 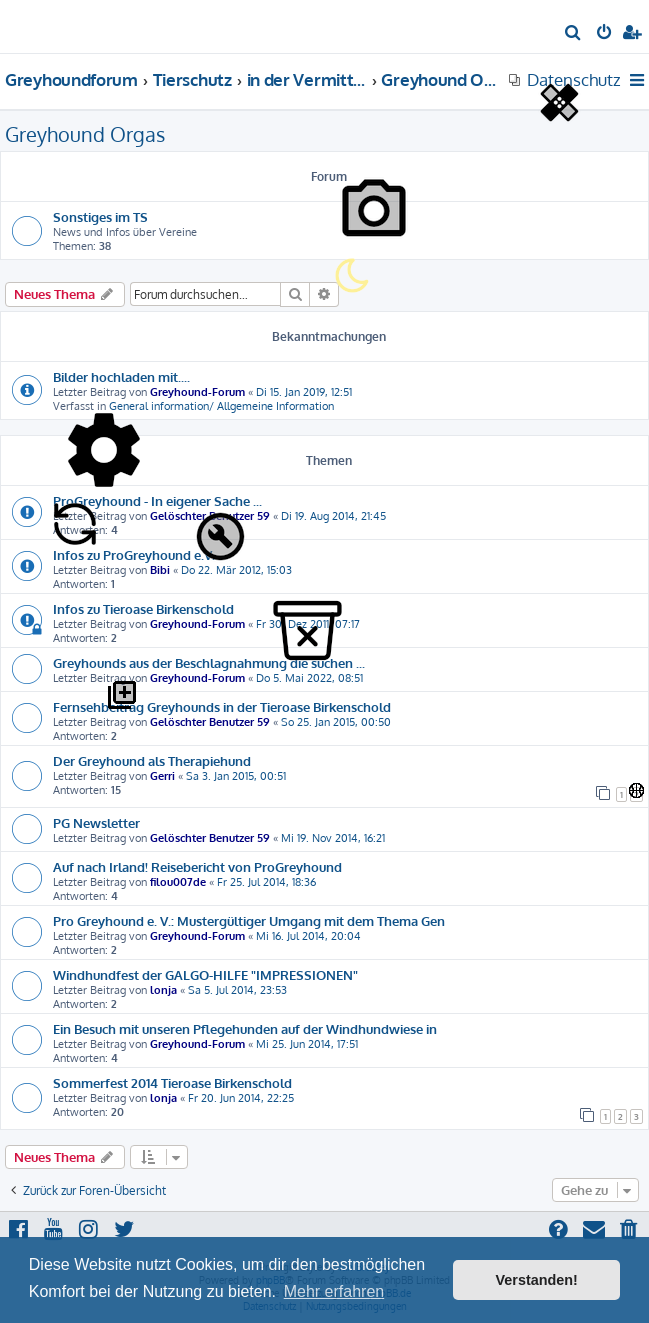 What do you see at coordinates (559, 102) in the screenshot?
I see `apply healing or repair tool to image` at bounding box center [559, 102].